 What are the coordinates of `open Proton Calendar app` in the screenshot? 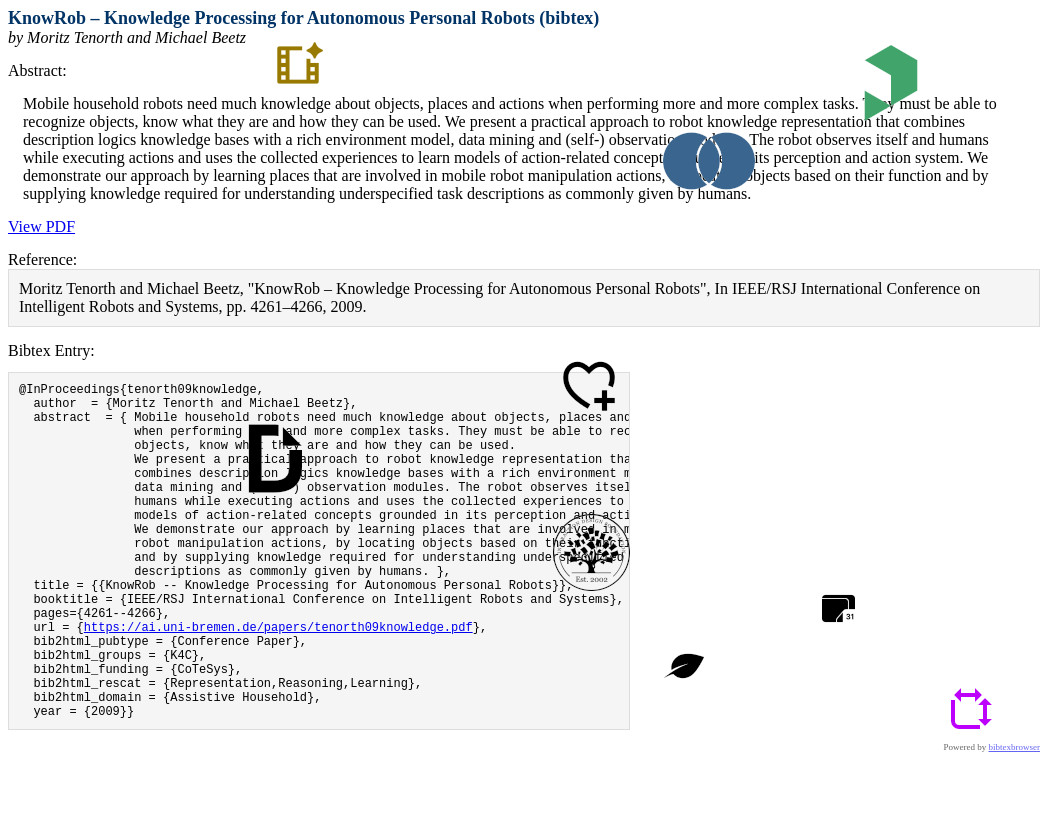 It's located at (838, 608).